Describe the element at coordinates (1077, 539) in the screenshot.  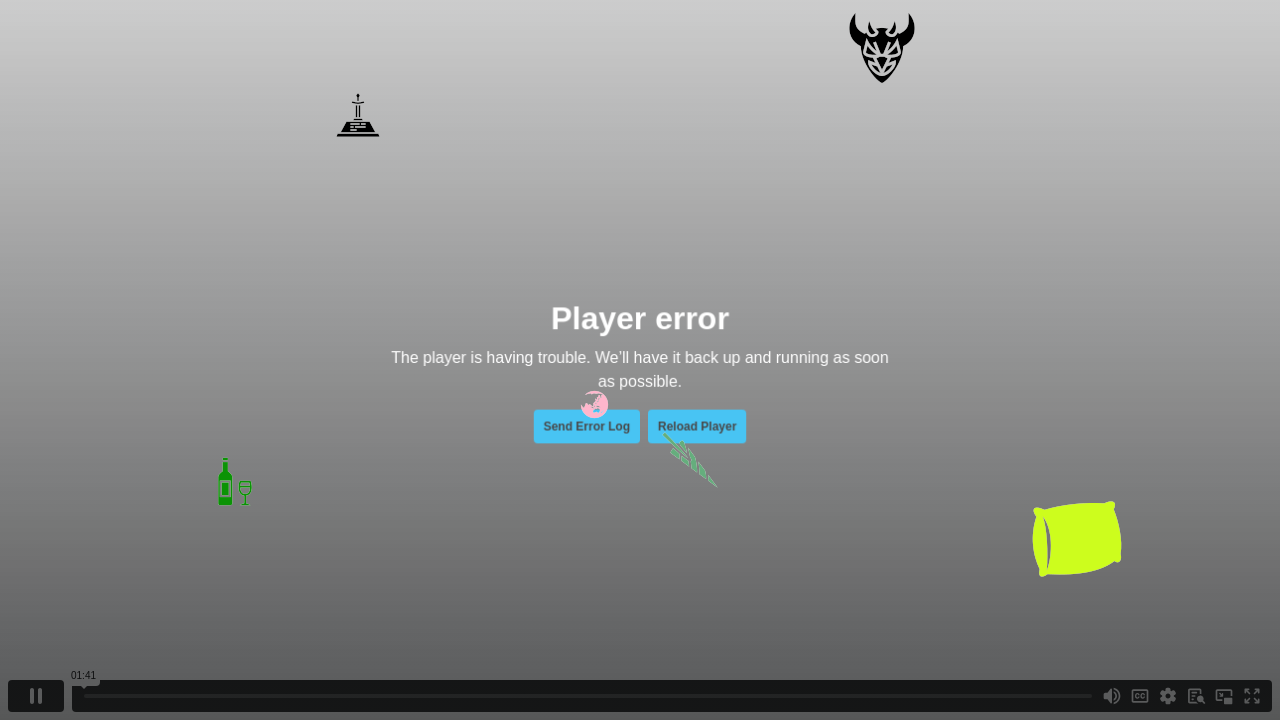
I see `indicates sleep mode or rest state` at that location.